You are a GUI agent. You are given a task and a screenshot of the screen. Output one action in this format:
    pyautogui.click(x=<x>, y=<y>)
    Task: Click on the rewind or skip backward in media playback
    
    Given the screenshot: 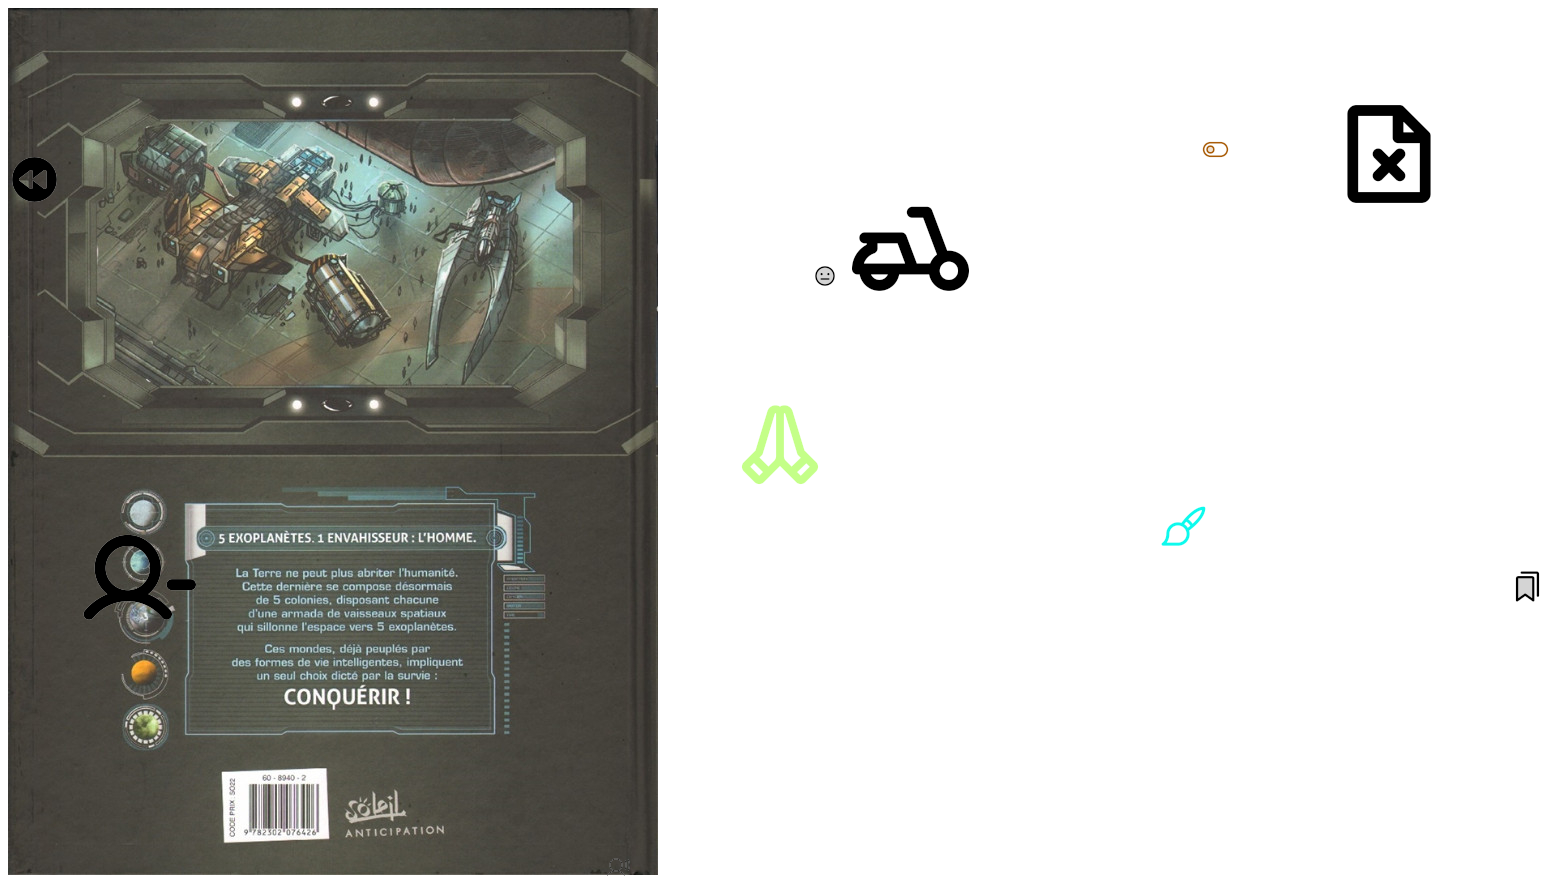 What is the action you would take?
    pyautogui.click(x=34, y=179)
    